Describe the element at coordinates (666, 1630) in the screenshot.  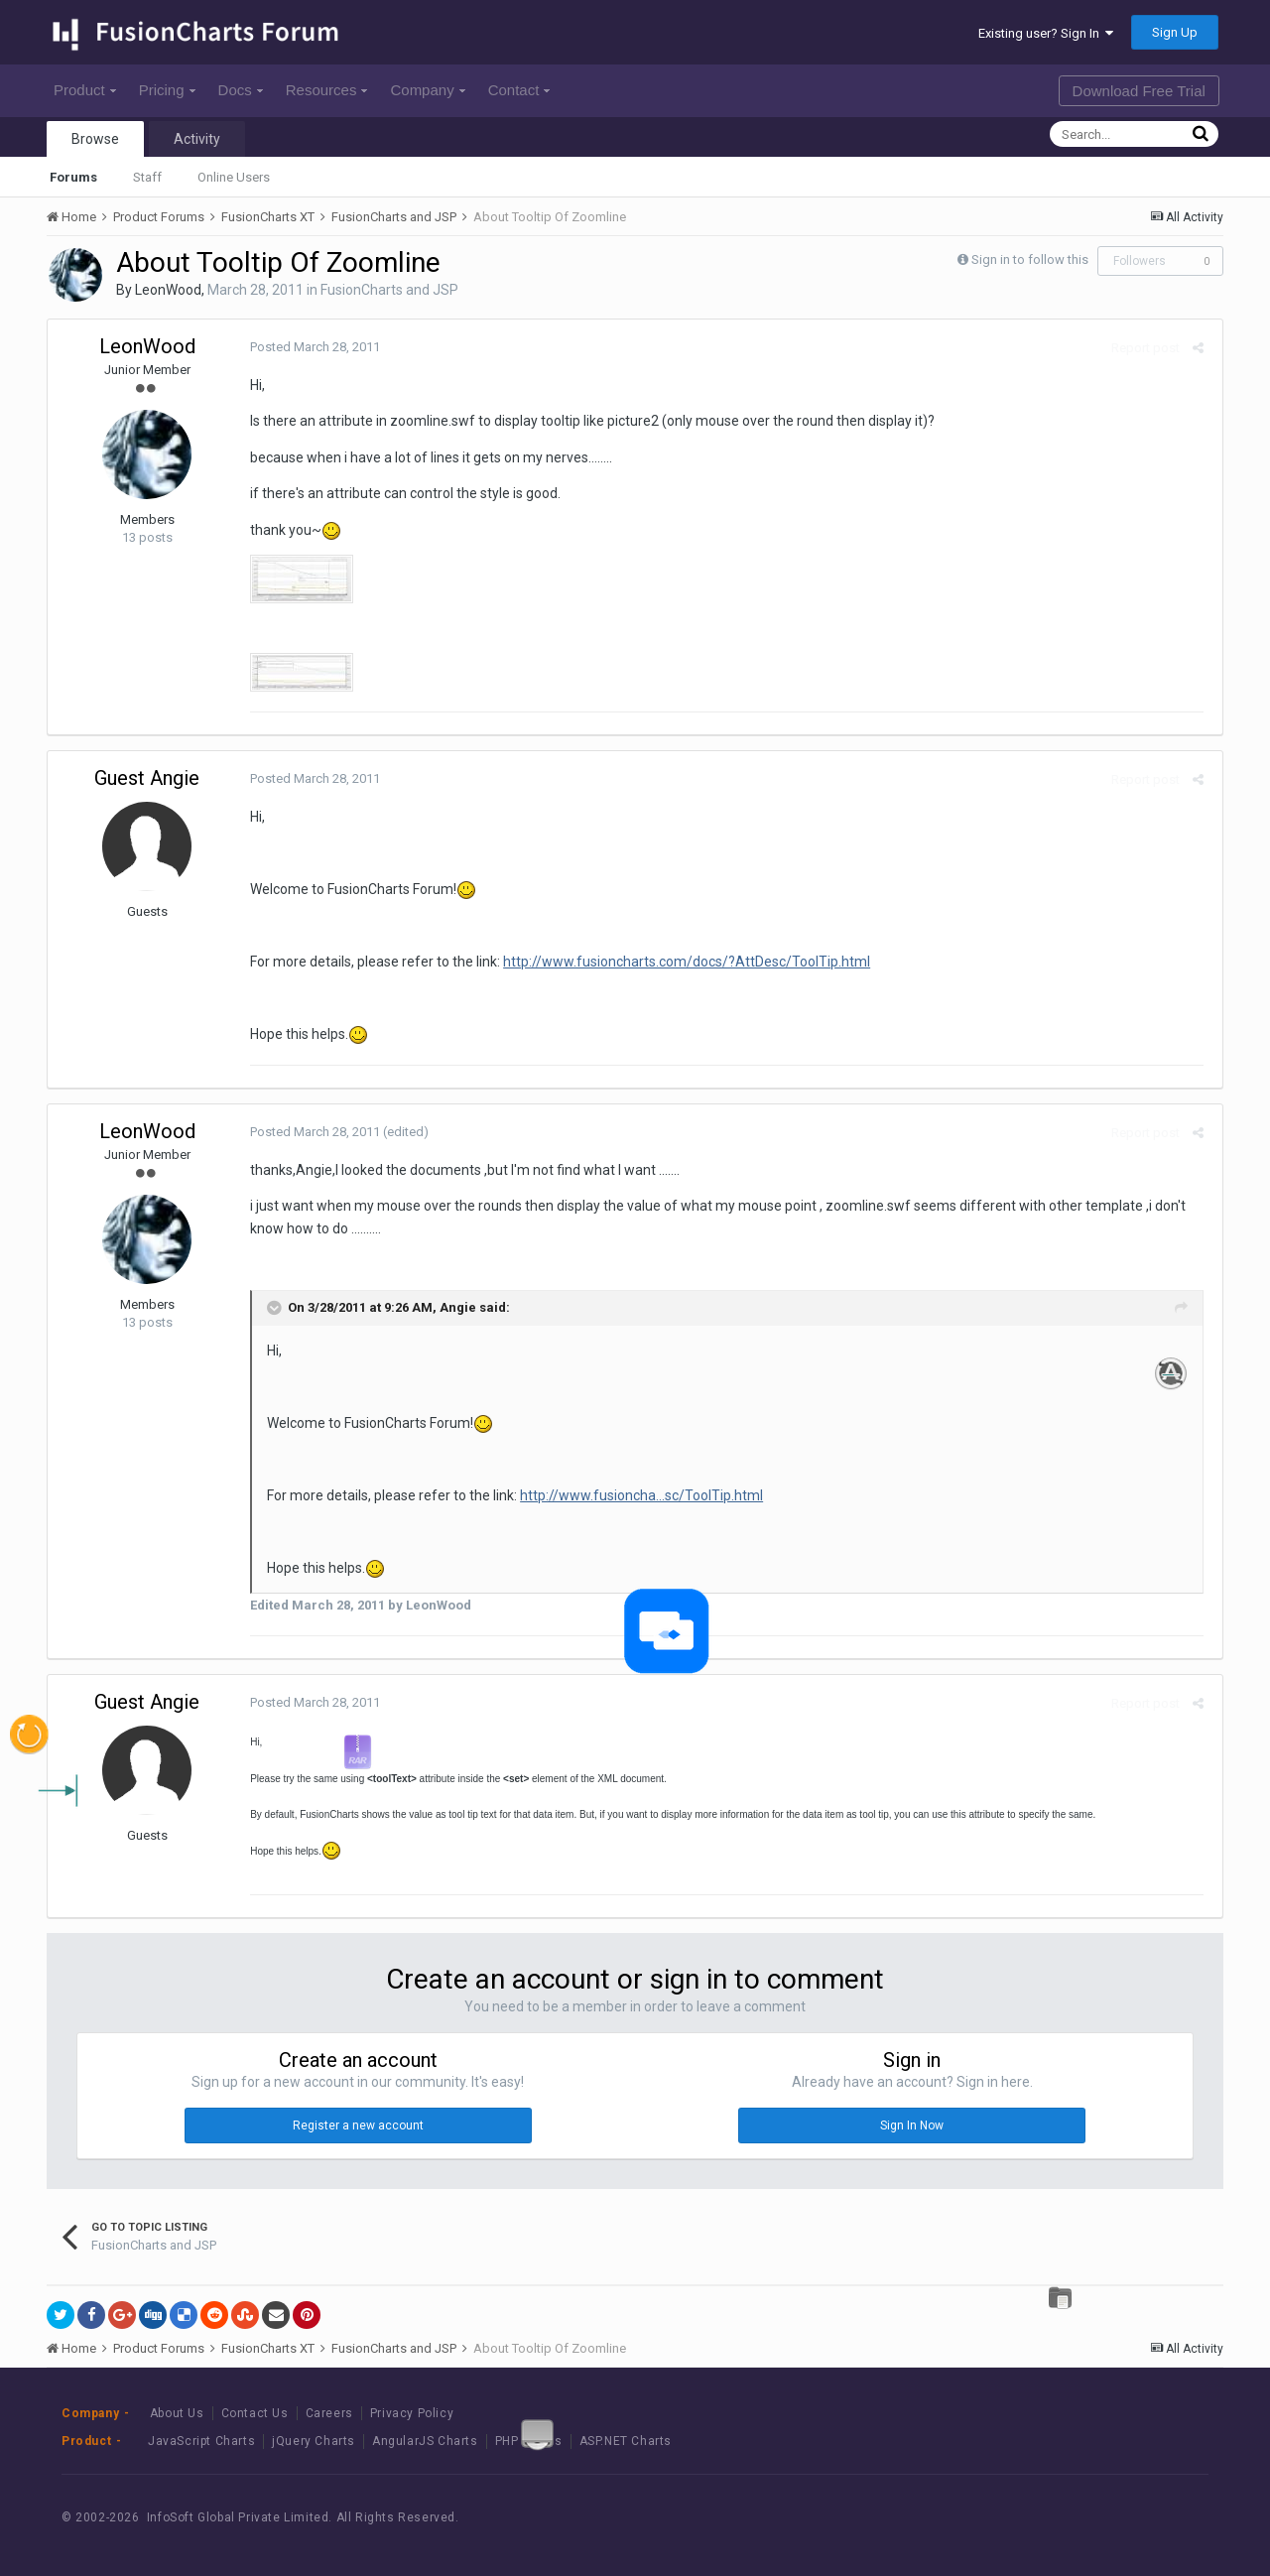
I see `switch between open windows or applications` at that location.